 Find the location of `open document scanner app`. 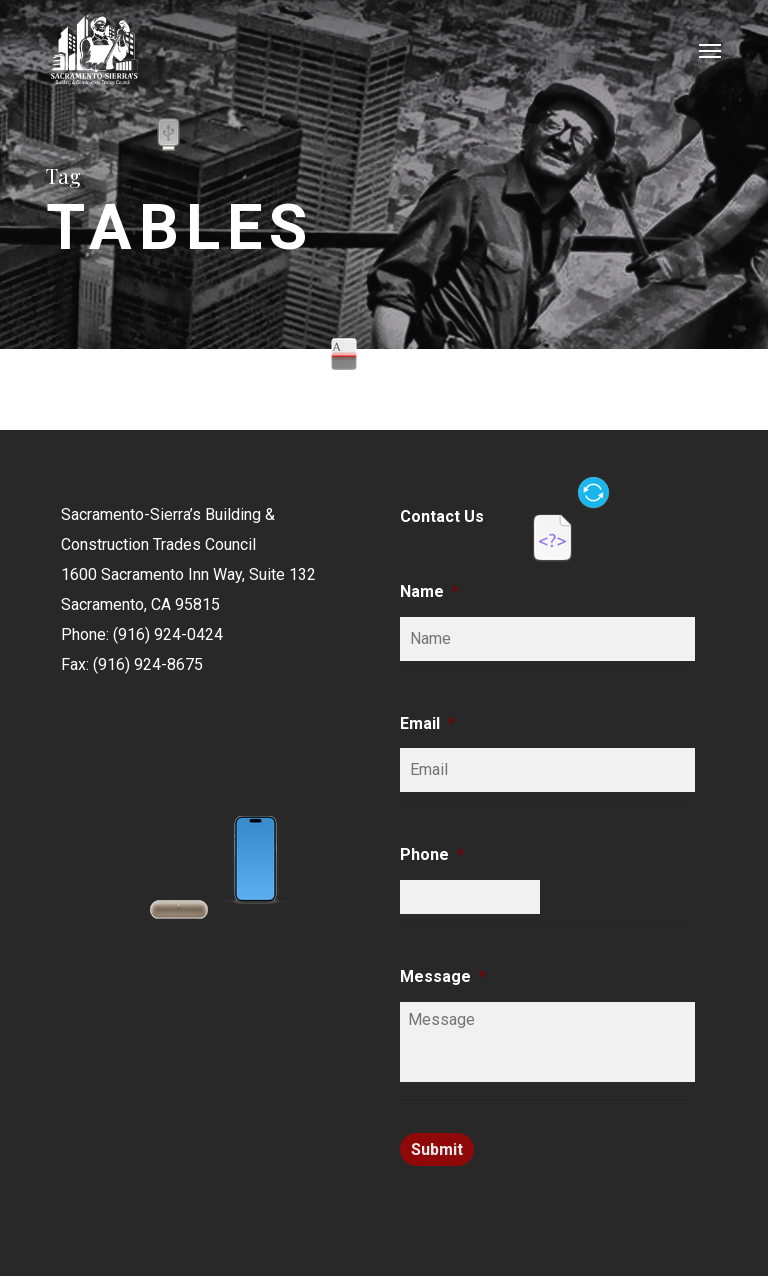

open document scanner app is located at coordinates (344, 354).